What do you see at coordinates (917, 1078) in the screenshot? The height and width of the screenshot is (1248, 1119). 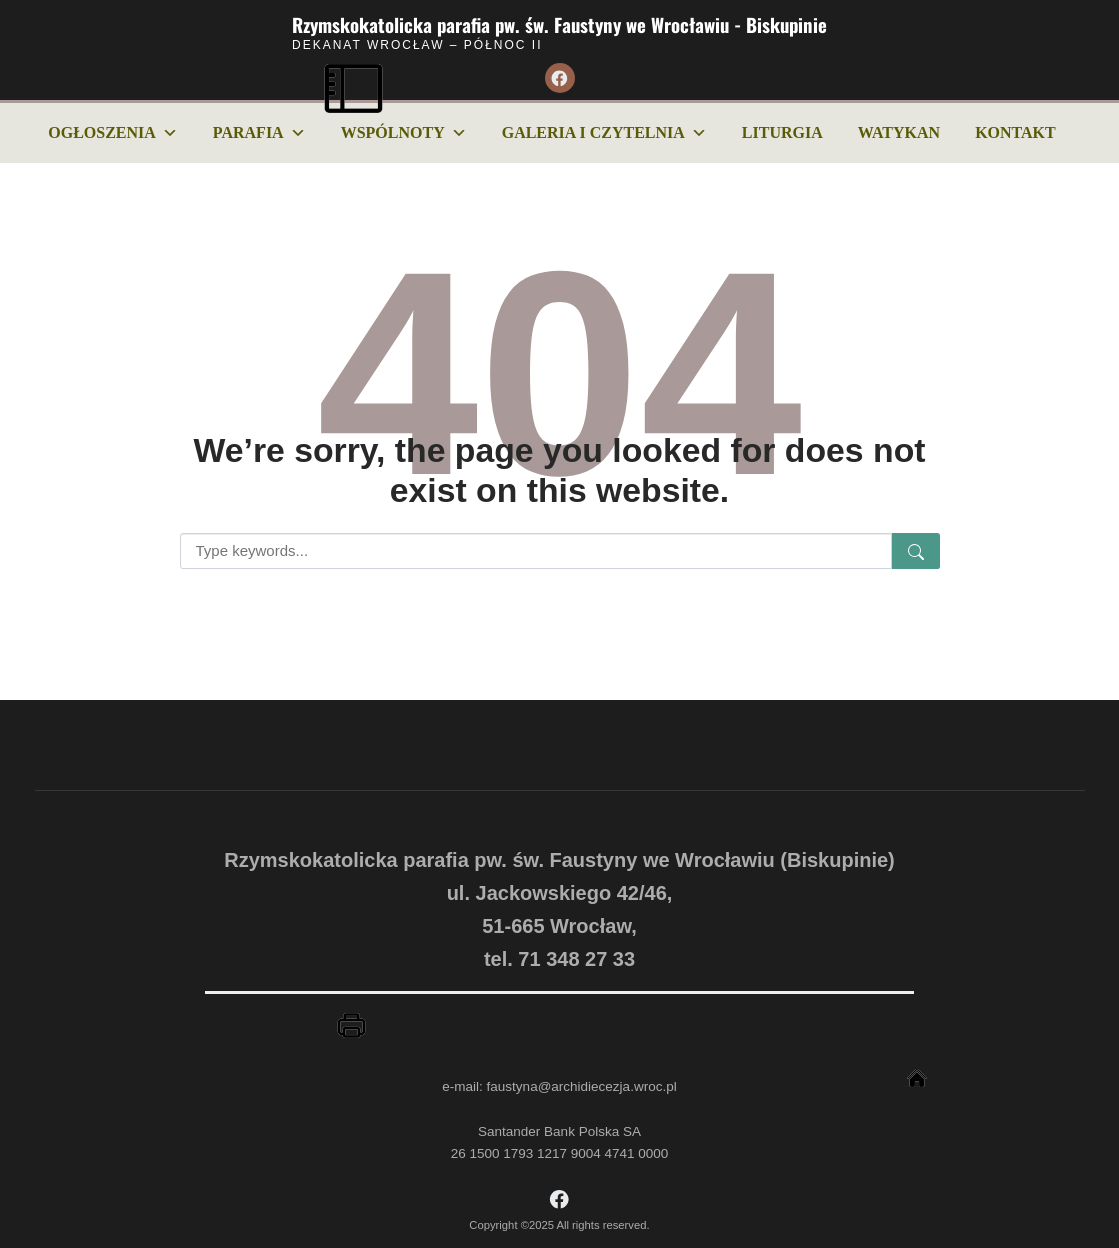 I see `navigate to the home screen` at bounding box center [917, 1078].